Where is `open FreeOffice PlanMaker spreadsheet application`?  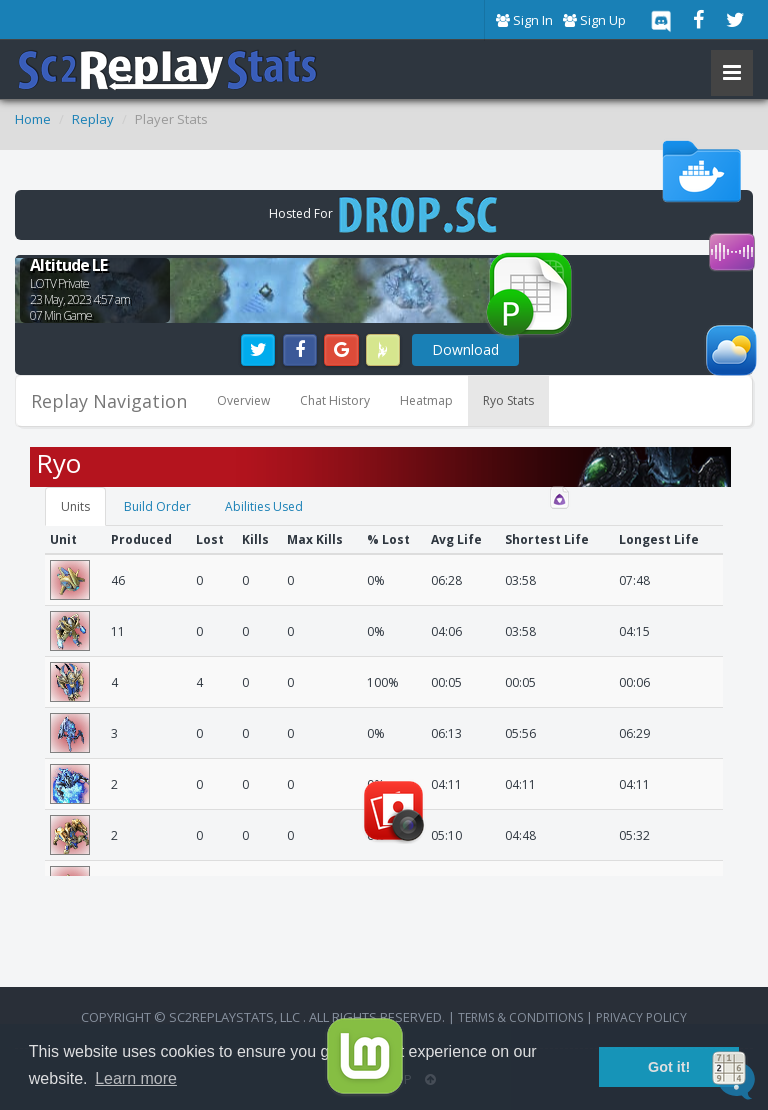
open FreeOffice PlanMaker spreadsheet application is located at coordinates (530, 293).